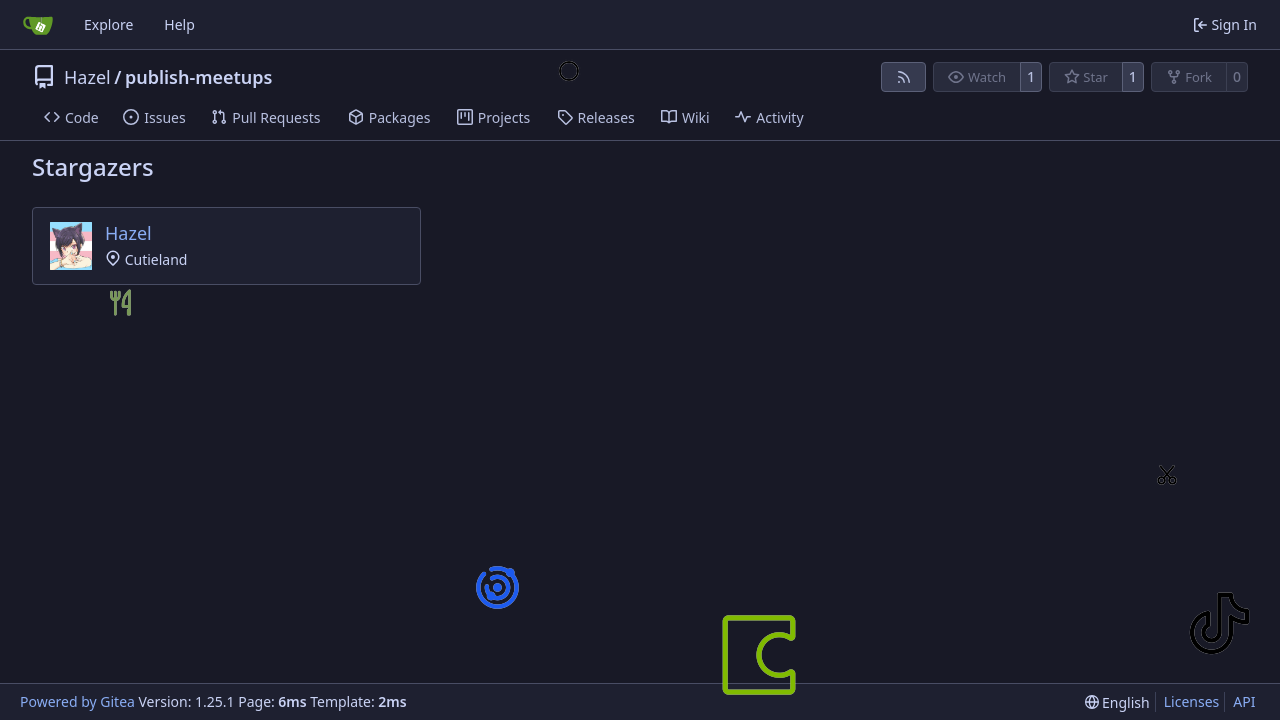 This screenshot has height=720, width=1280. What do you see at coordinates (120, 302) in the screenshot?
I see `access restaurant or dining options` at bounding box center [120, 302].